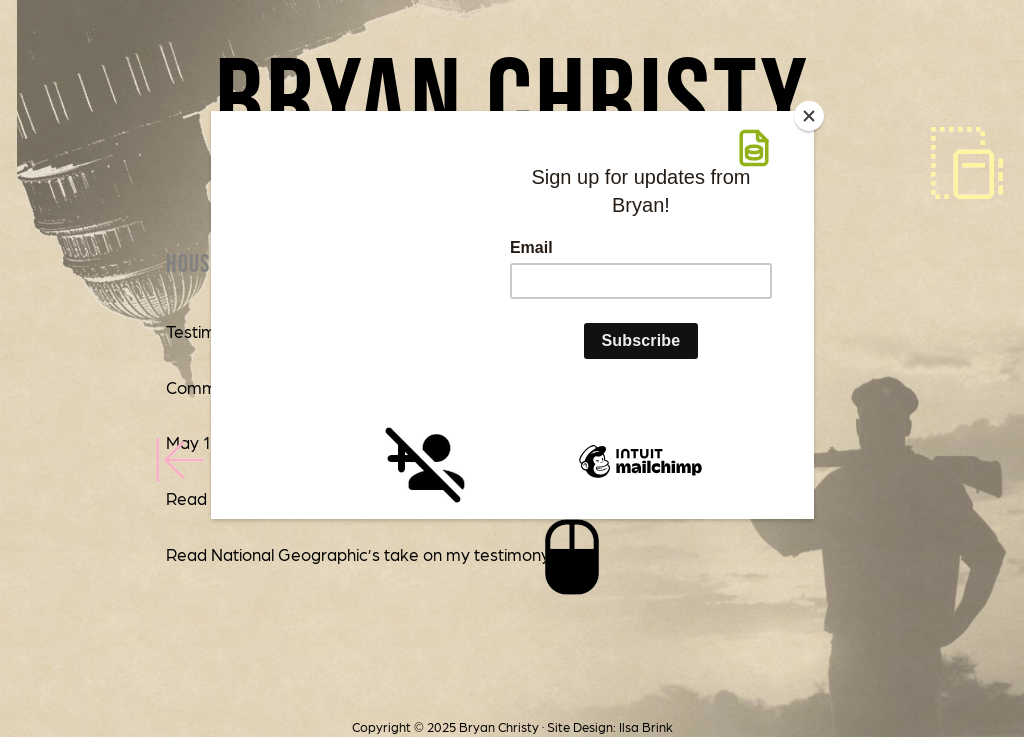 This screenshot has width=1024, height=737. I want to click on indicates mouse input is available or required, so click(572, 557).